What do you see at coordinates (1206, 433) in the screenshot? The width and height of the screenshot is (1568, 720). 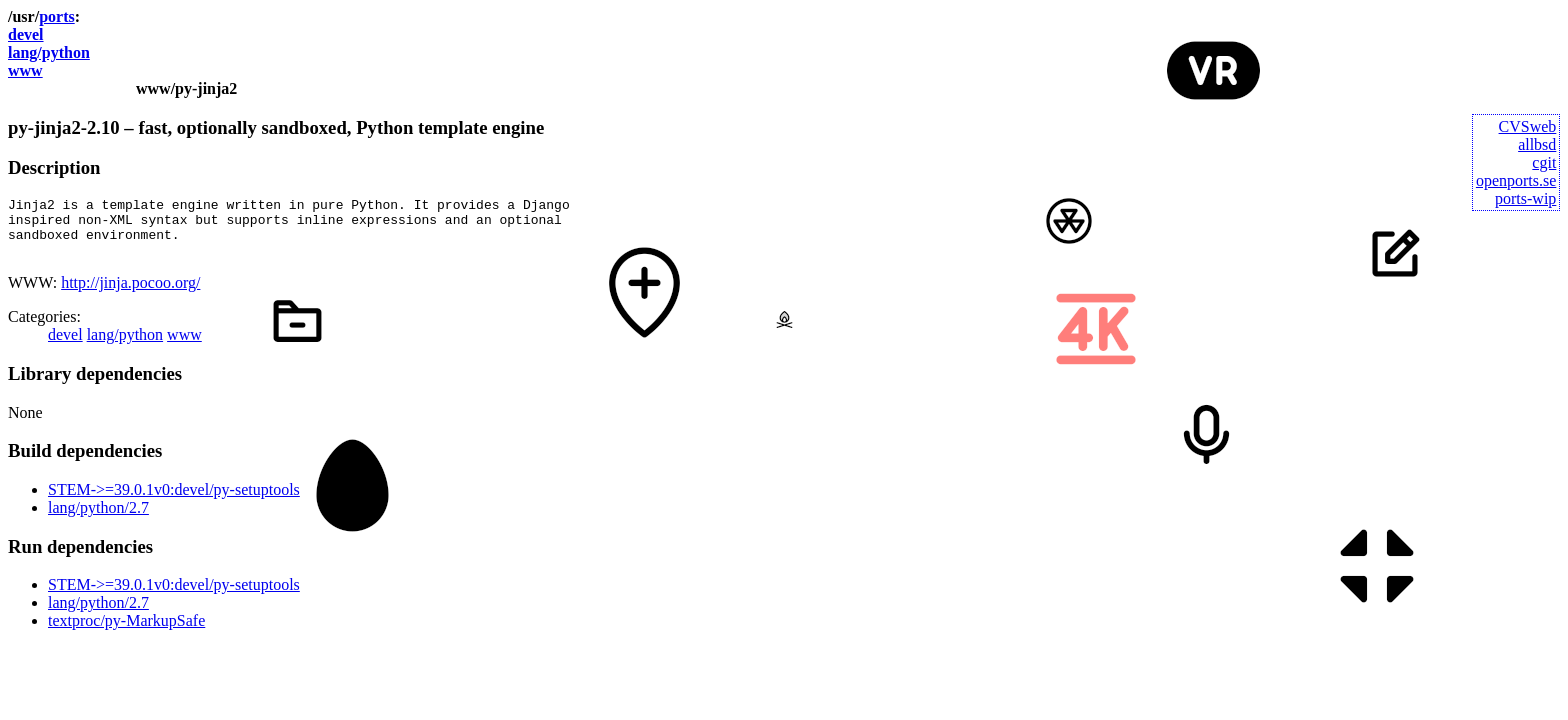 I see `tap to start voice recording` at bounding box center [1206, 433].